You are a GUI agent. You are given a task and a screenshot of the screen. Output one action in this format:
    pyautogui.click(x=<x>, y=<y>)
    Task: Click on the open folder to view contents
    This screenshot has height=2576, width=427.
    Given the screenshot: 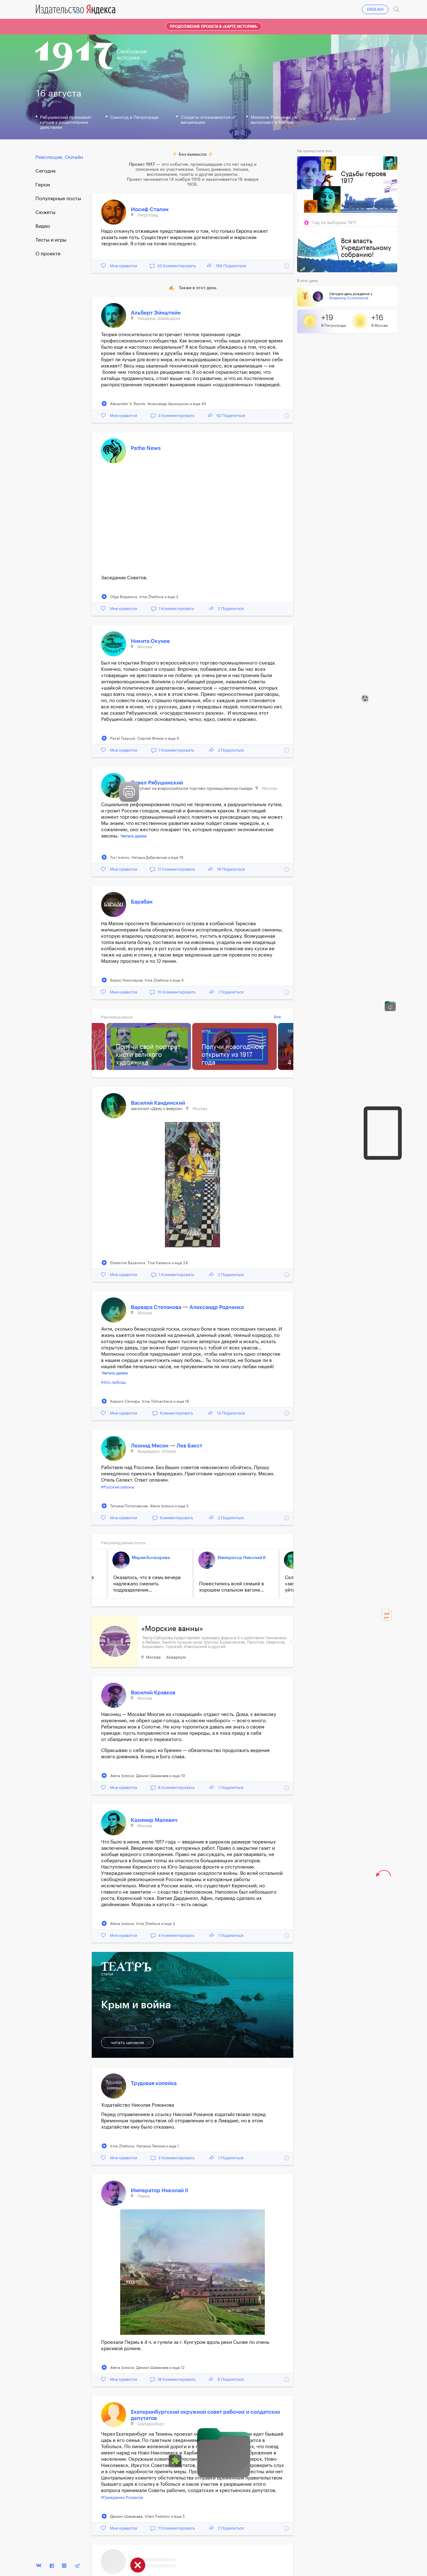 What is the action you would take?
    pyautogui.click(x=224, y=2453)
    